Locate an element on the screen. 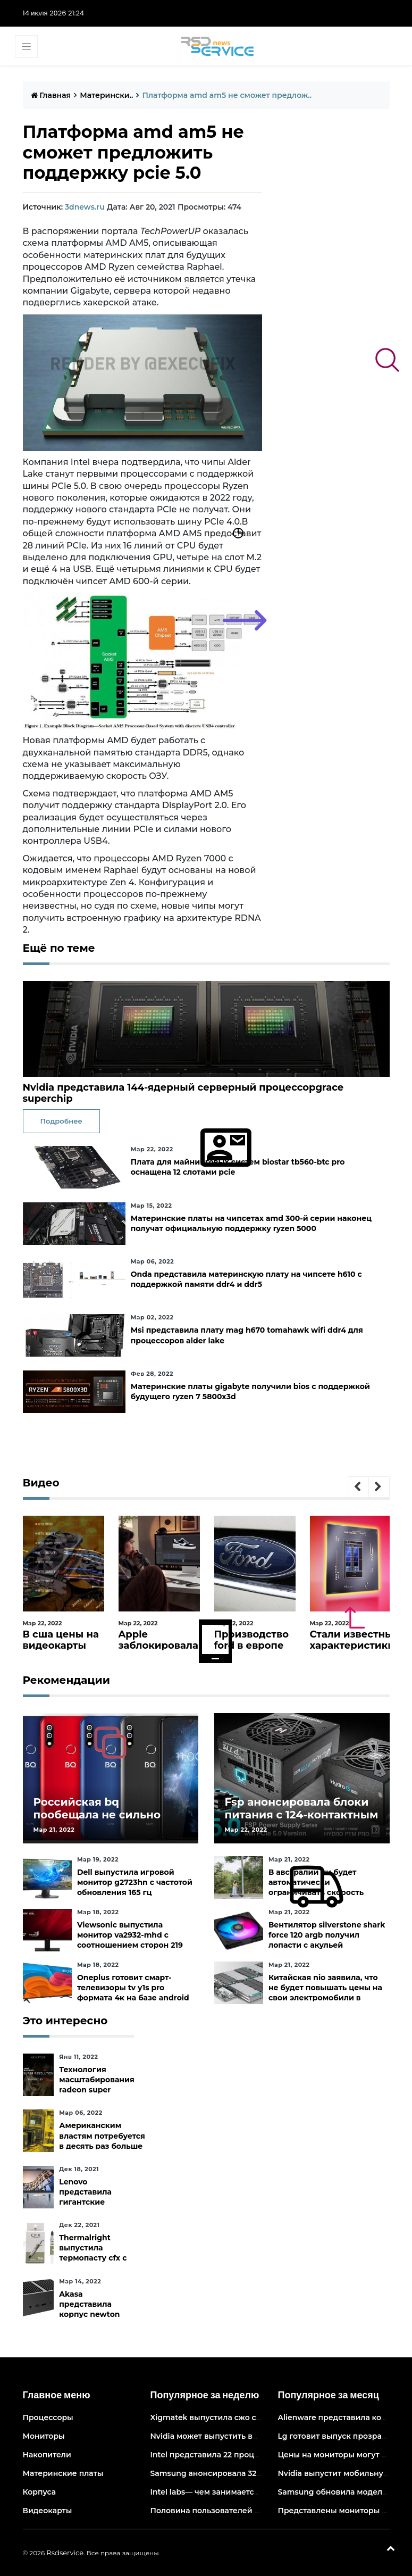  copy to clipboard is located at coordinates (110, 1742).